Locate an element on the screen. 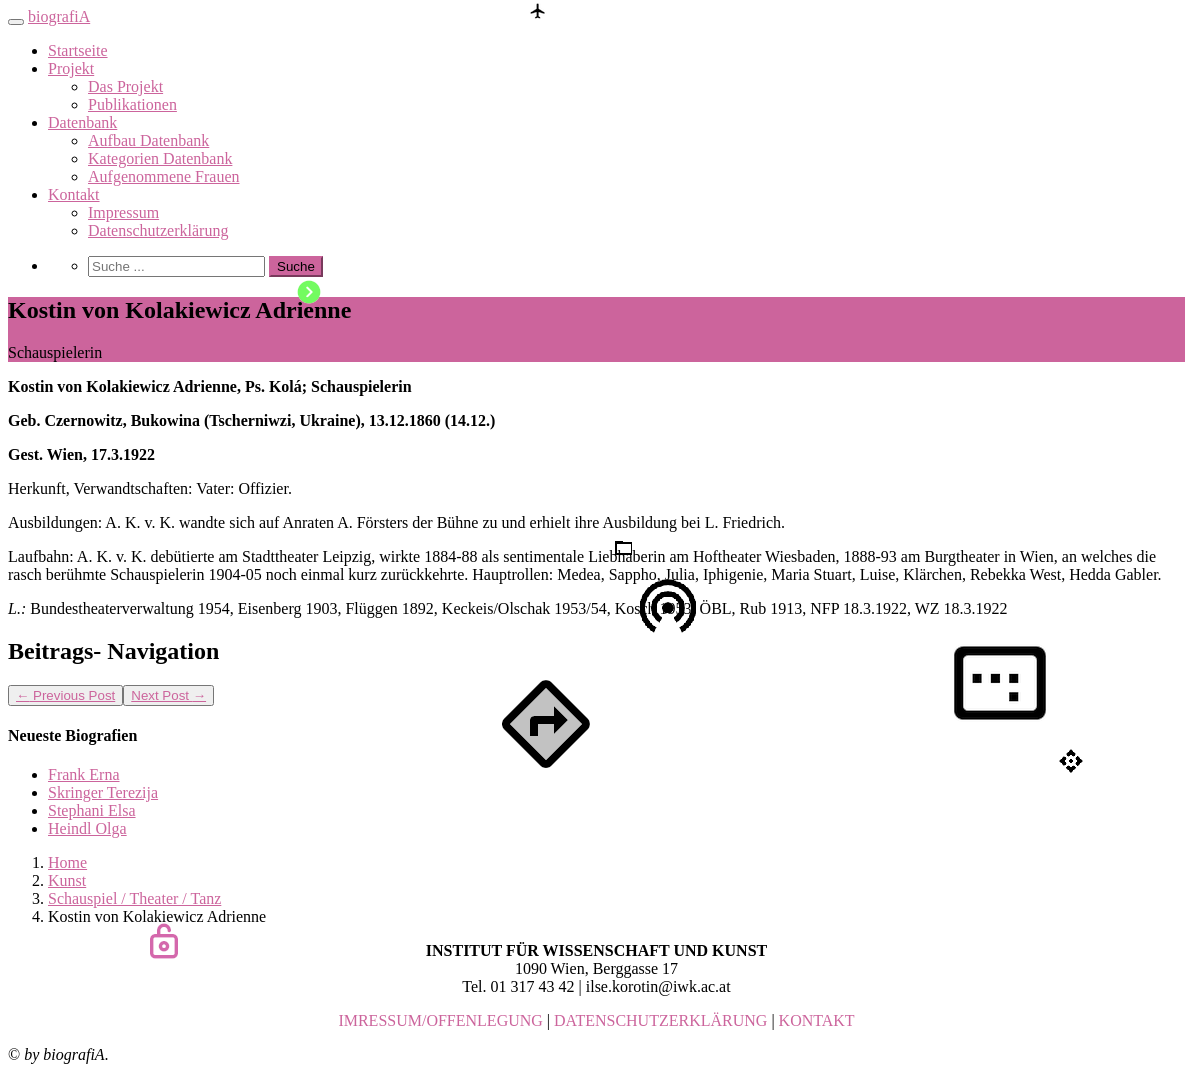 The image size is (1193, 1072). get directions to a location is located at coordinates (546, 724).